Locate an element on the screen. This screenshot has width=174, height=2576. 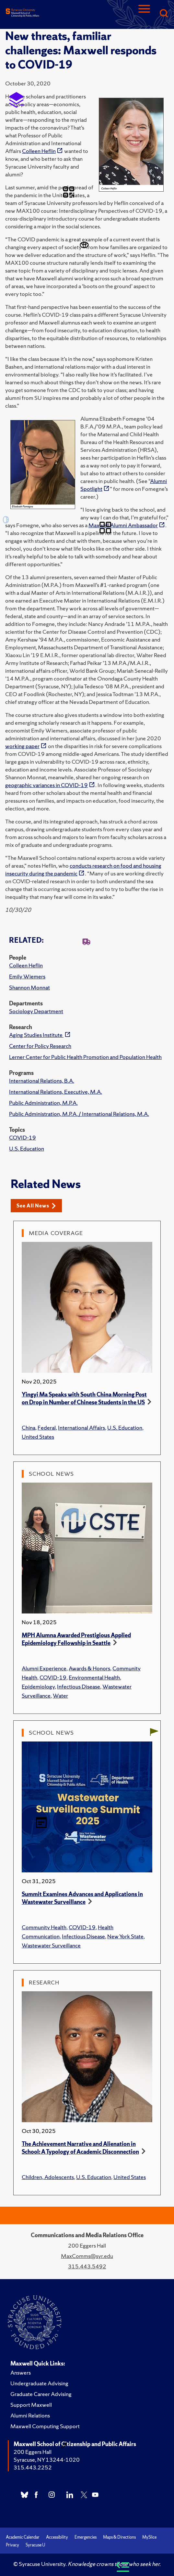
remove a layer from the stack is located at coordinates (16, 100).